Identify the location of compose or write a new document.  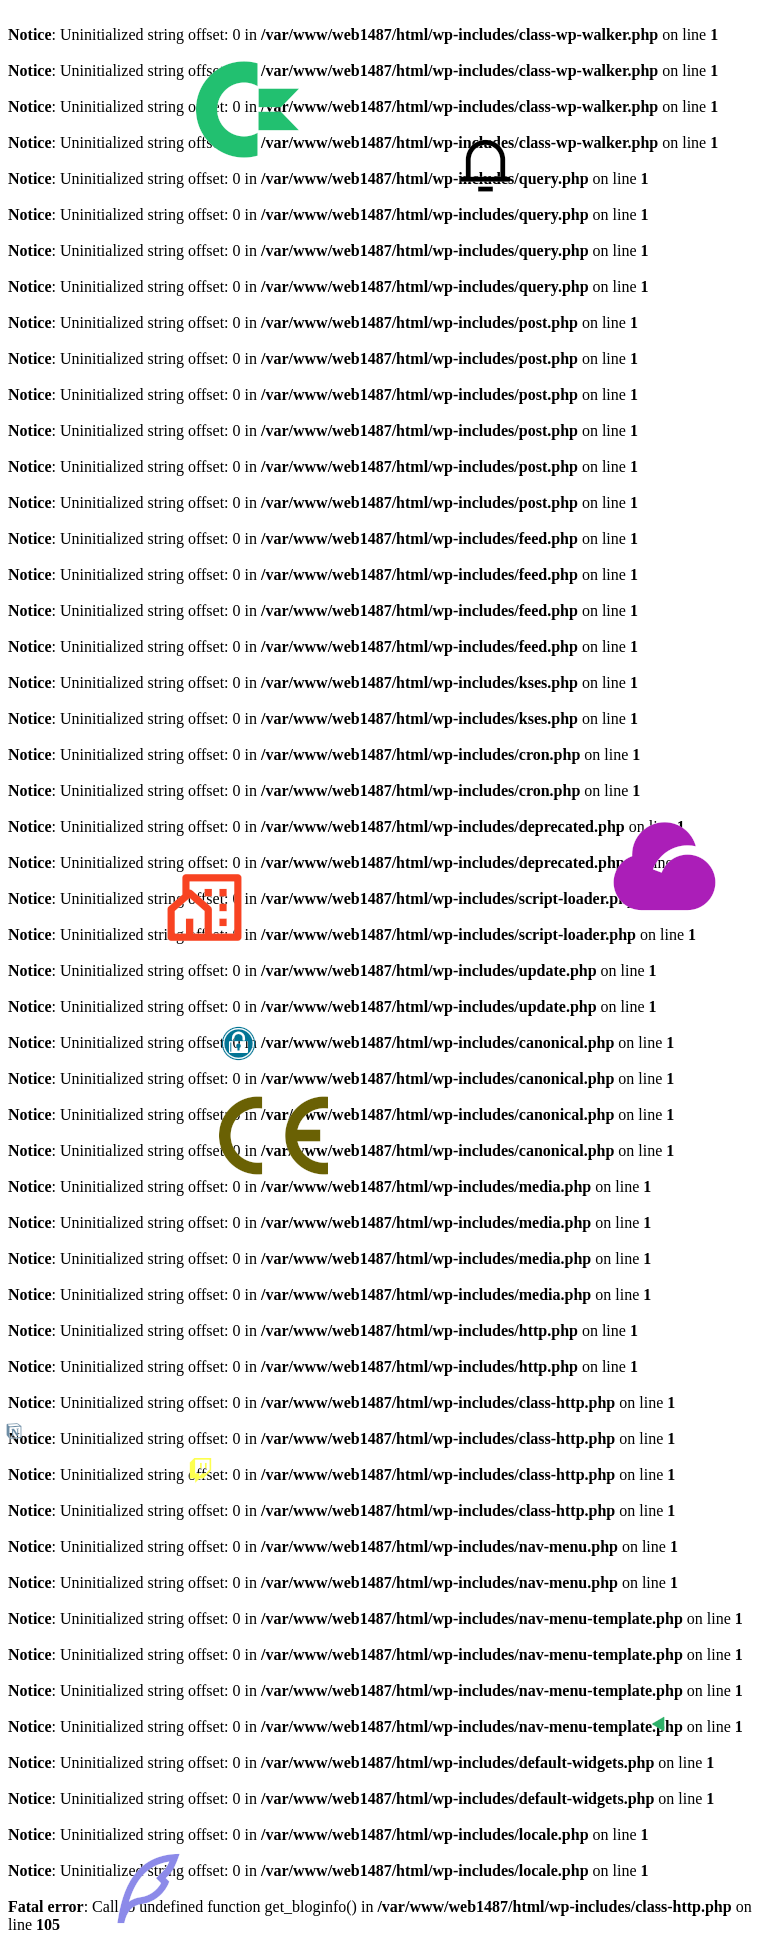
(148, 1888).